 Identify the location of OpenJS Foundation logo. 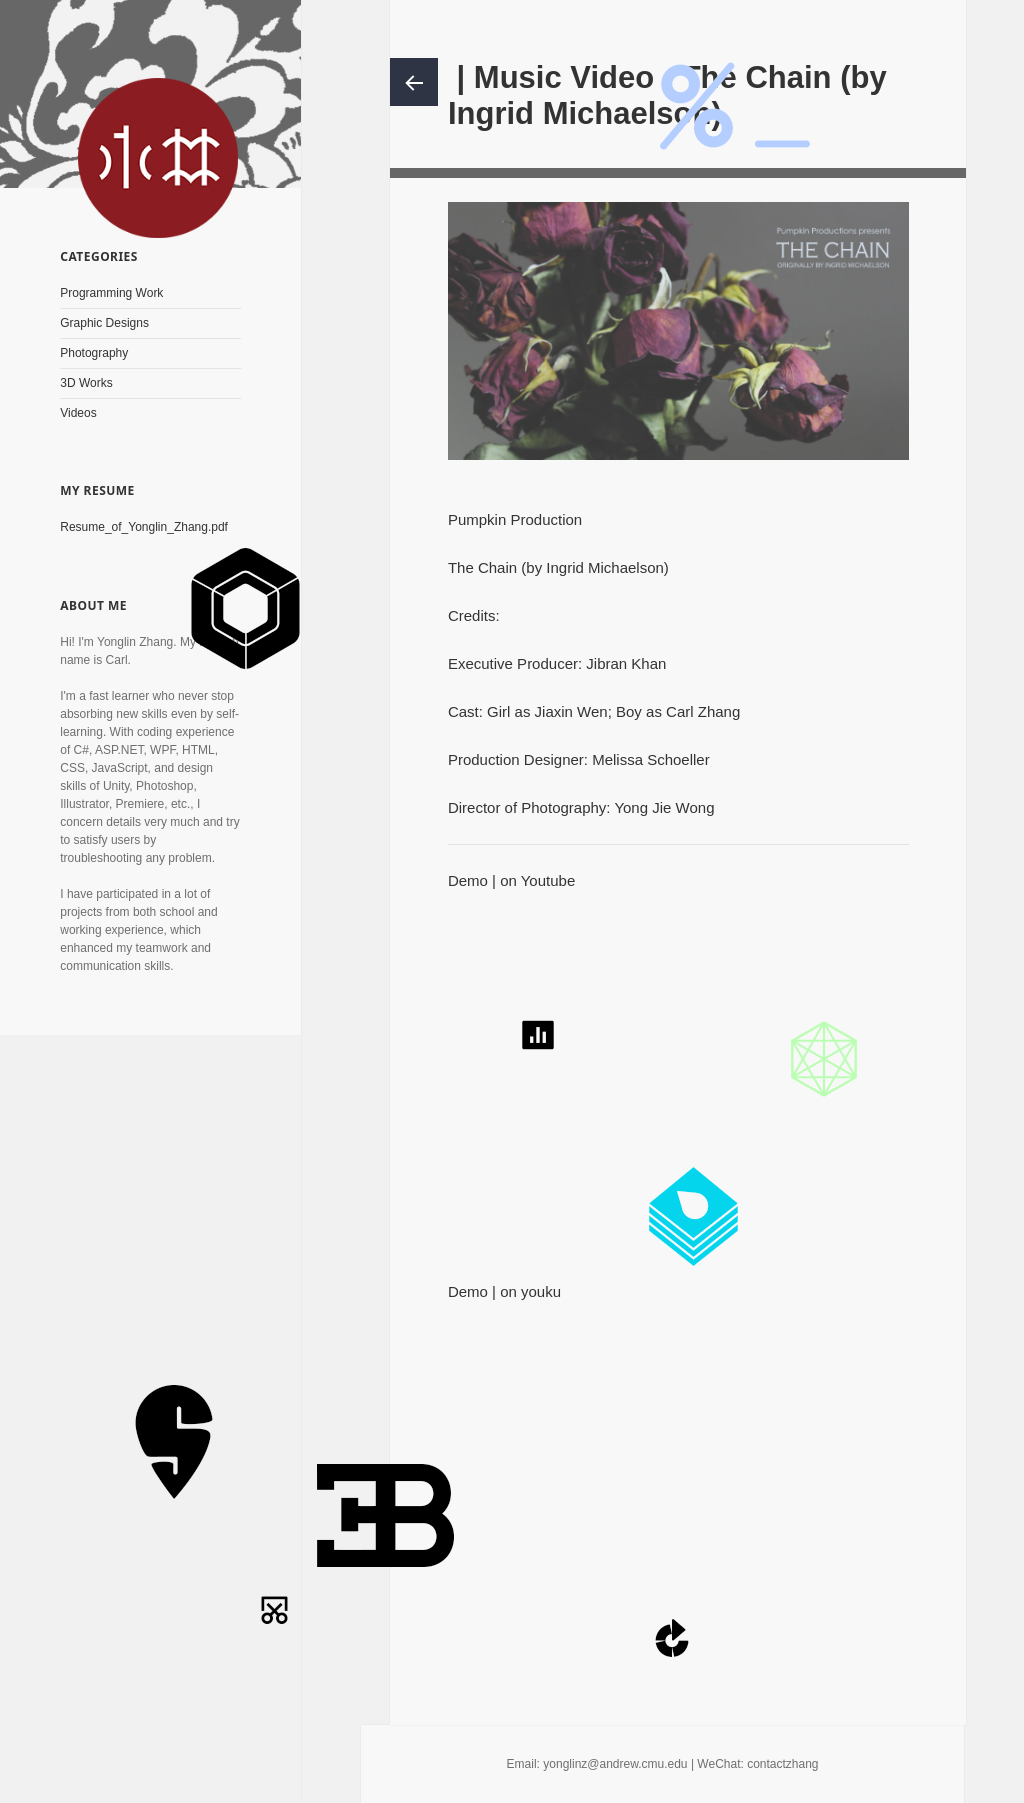
(824, 1059).